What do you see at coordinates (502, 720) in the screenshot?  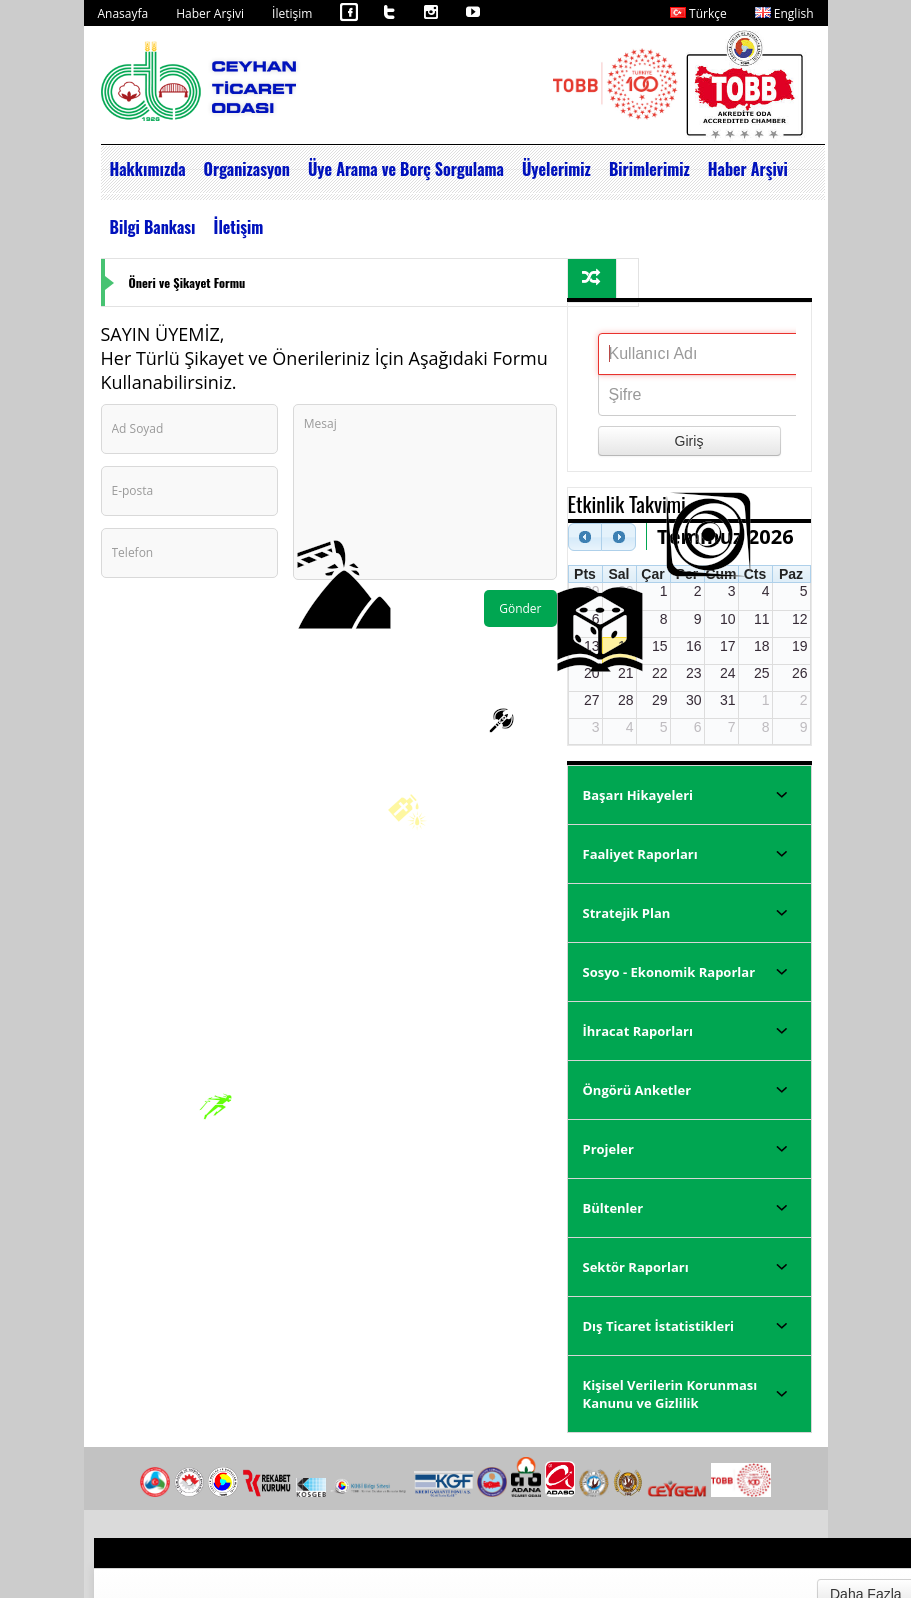 I see `select axe weapon or tool` at bounding box center [502, 720].